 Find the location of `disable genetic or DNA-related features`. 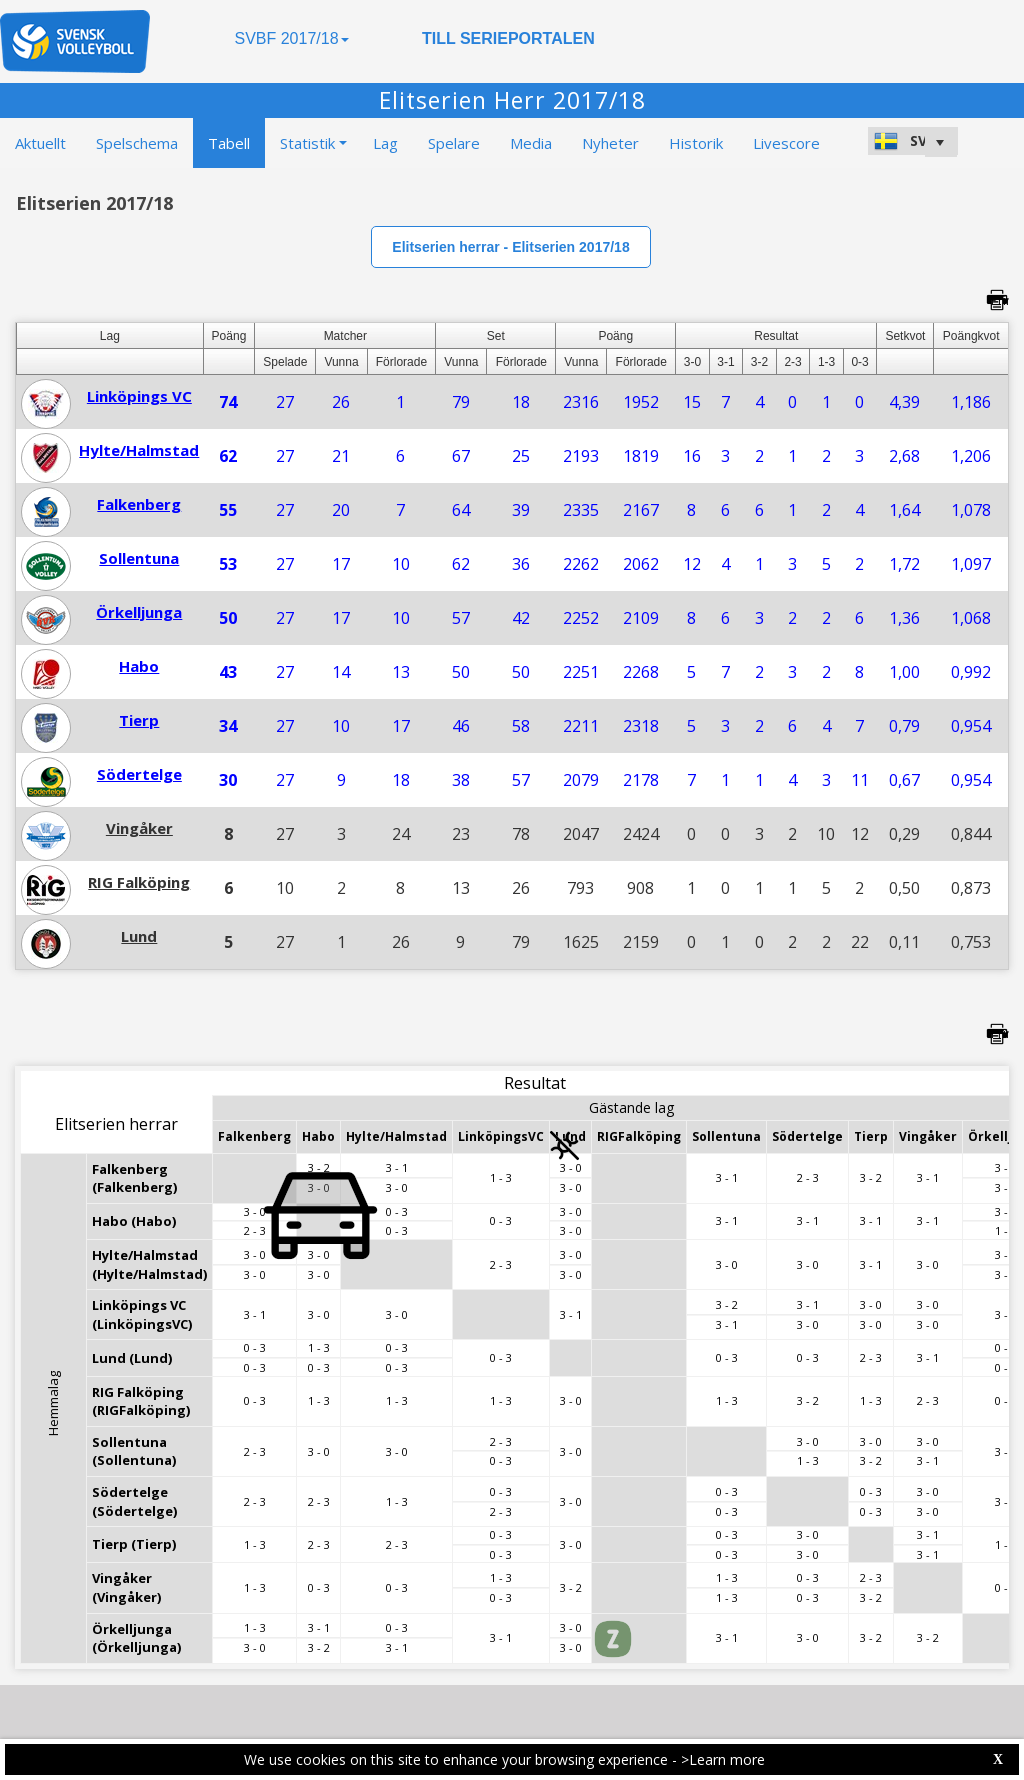

disable genetic or DNA-related features is located at coordinates (564, 1145).